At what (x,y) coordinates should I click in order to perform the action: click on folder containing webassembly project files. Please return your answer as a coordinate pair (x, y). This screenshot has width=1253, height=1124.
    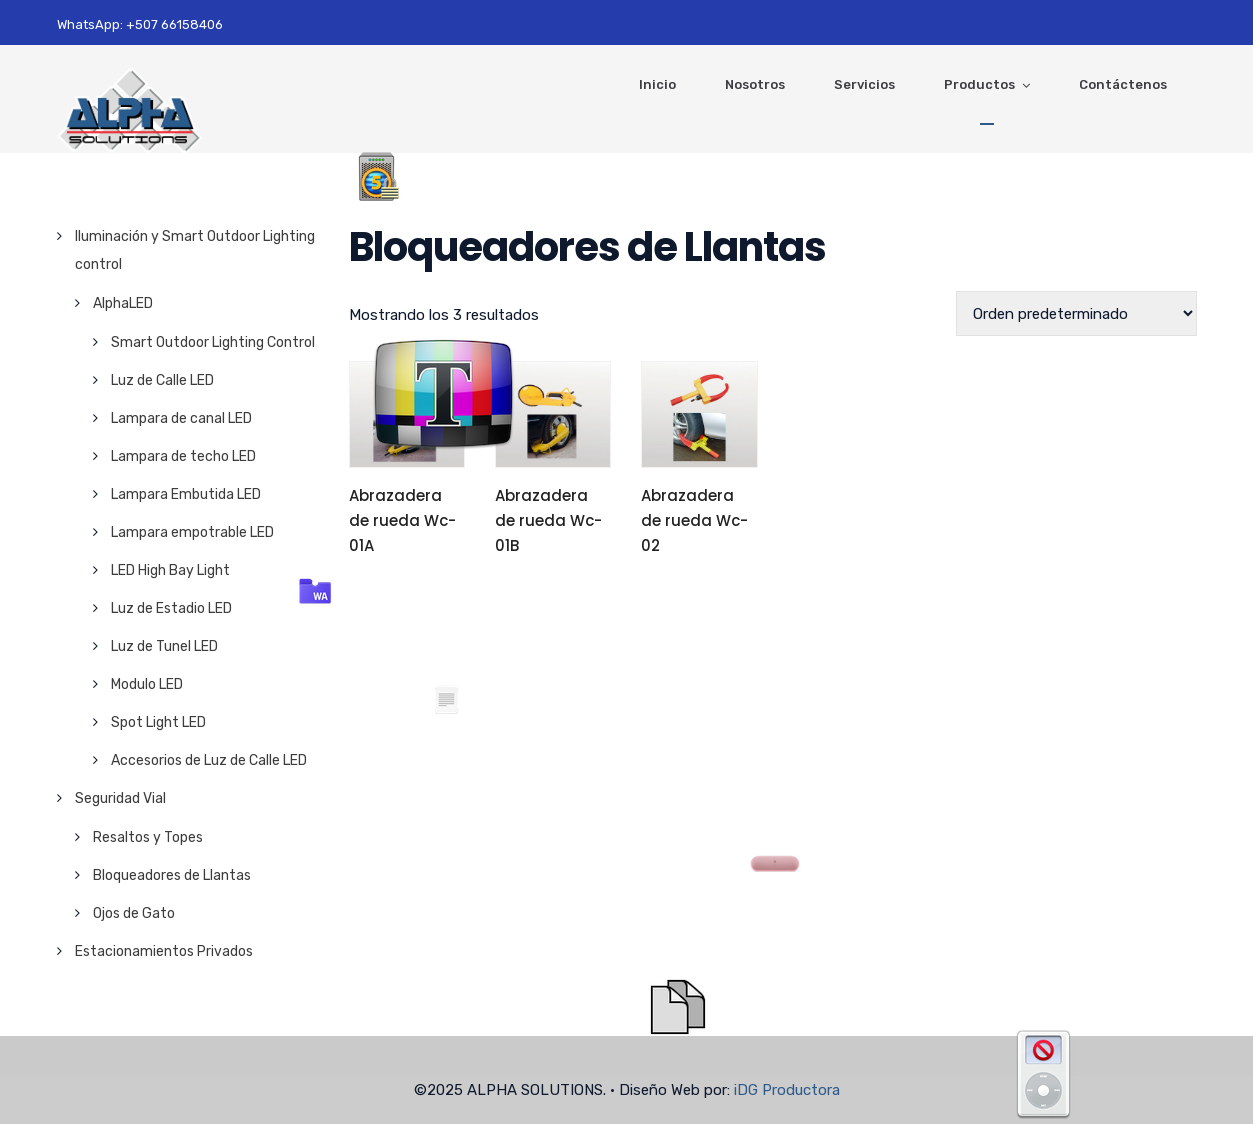
    Looking at the image, I should click on (315, 592).